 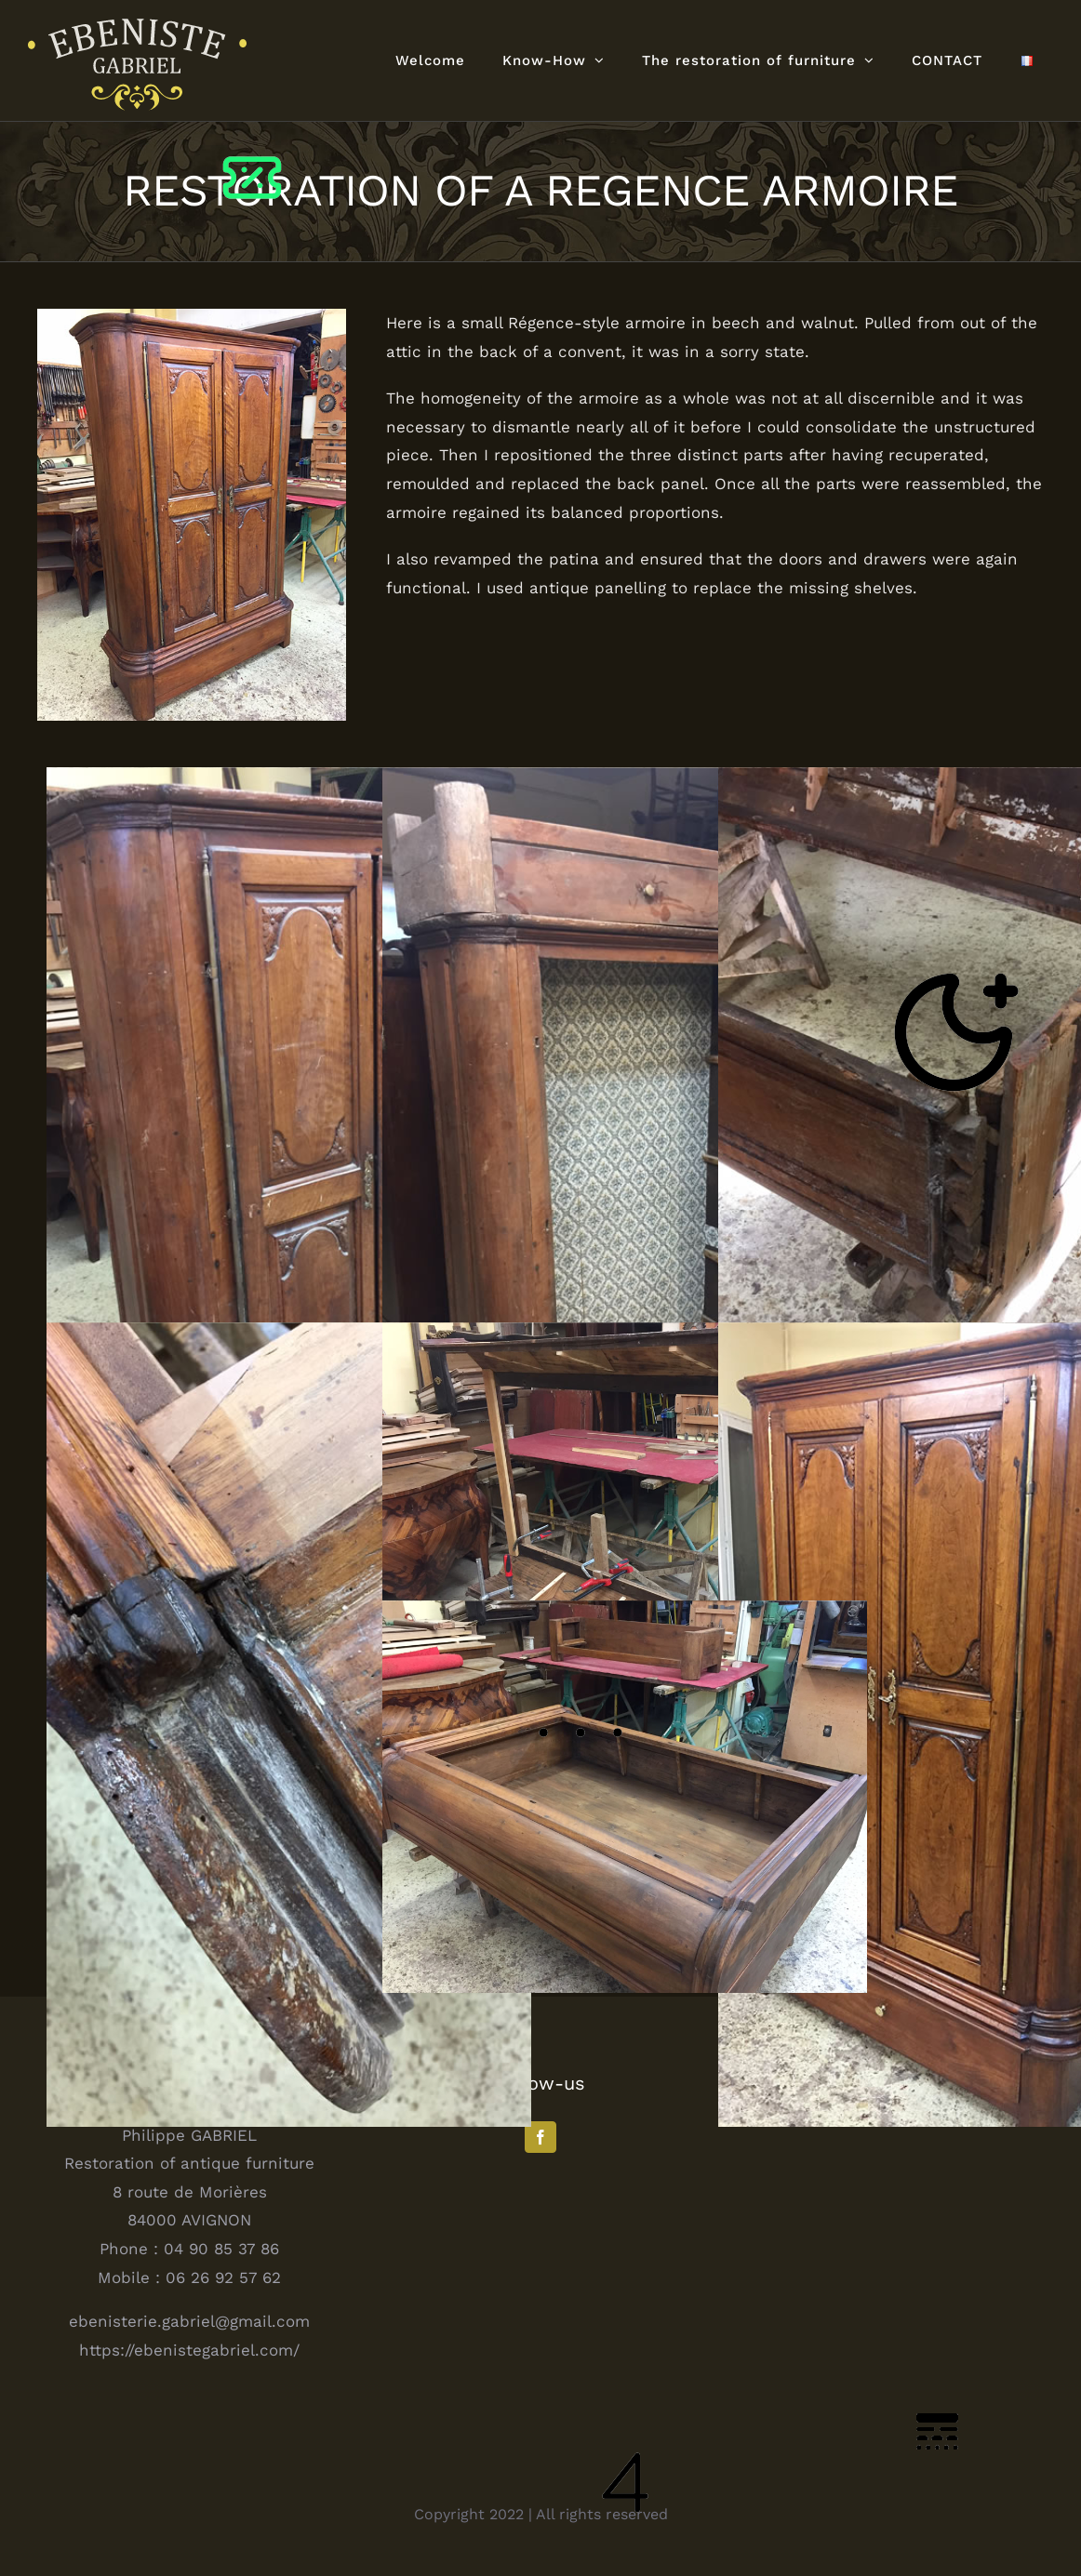 I want to click on access more options or actions, so click(x=581, y=1733).